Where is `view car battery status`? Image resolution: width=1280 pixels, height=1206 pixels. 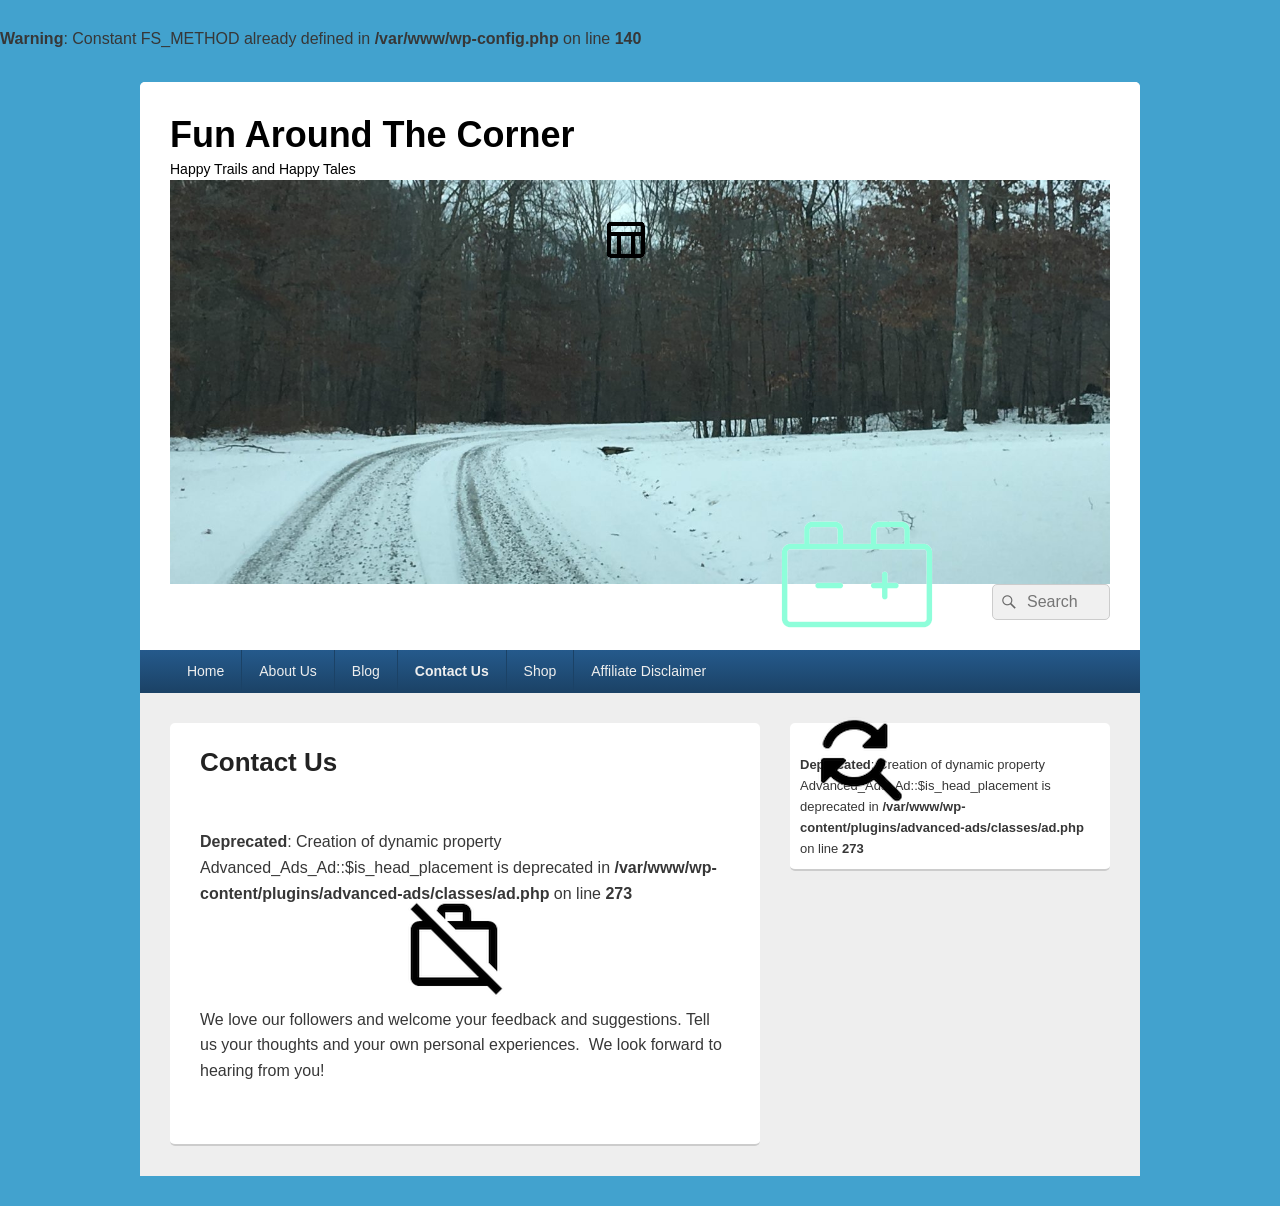
view car battery status is located at coordinates (857, 580).